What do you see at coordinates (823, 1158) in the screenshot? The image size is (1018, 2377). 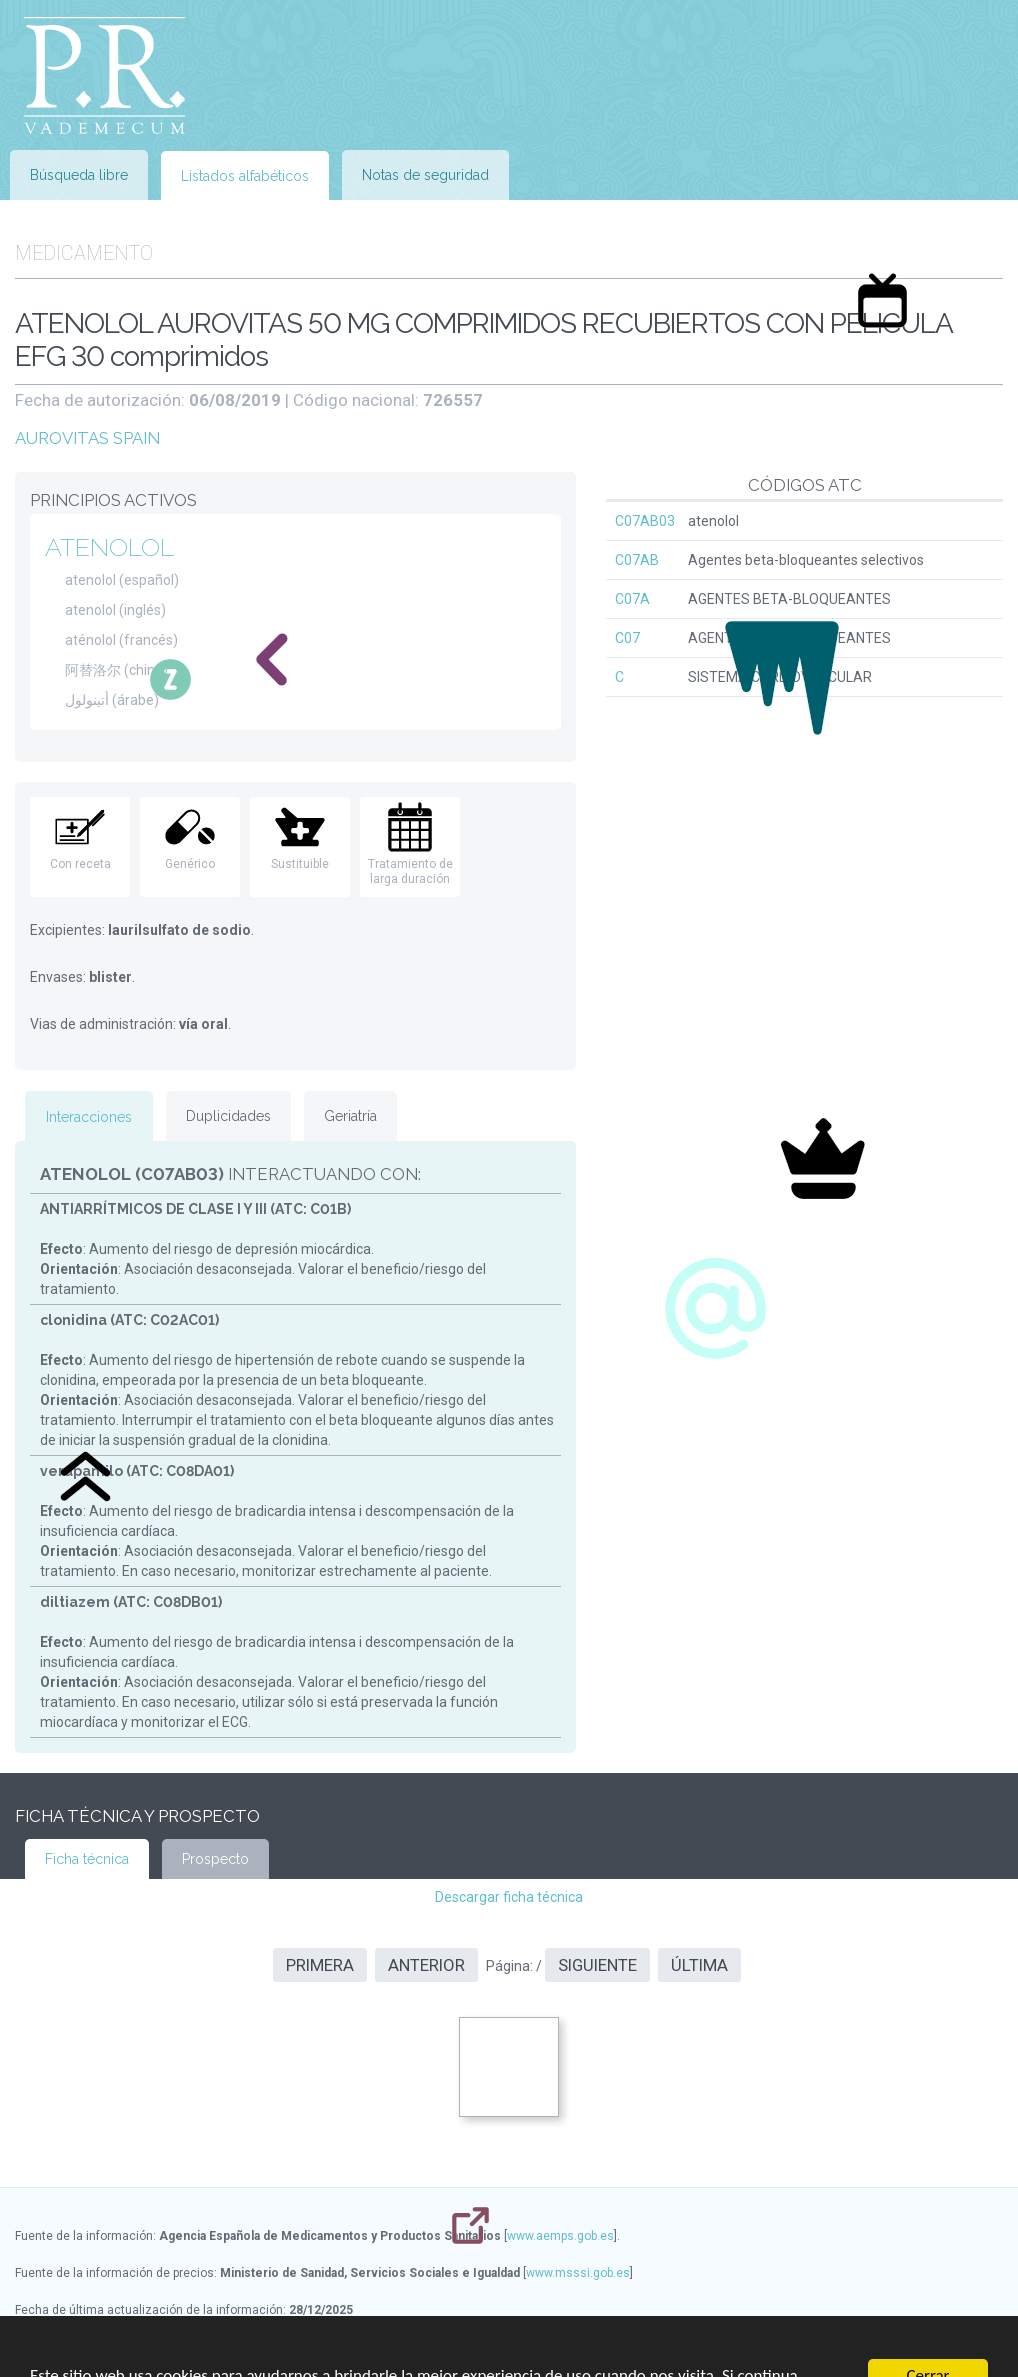 I see `indicates server owner status` at bounding box center [823, 1158].